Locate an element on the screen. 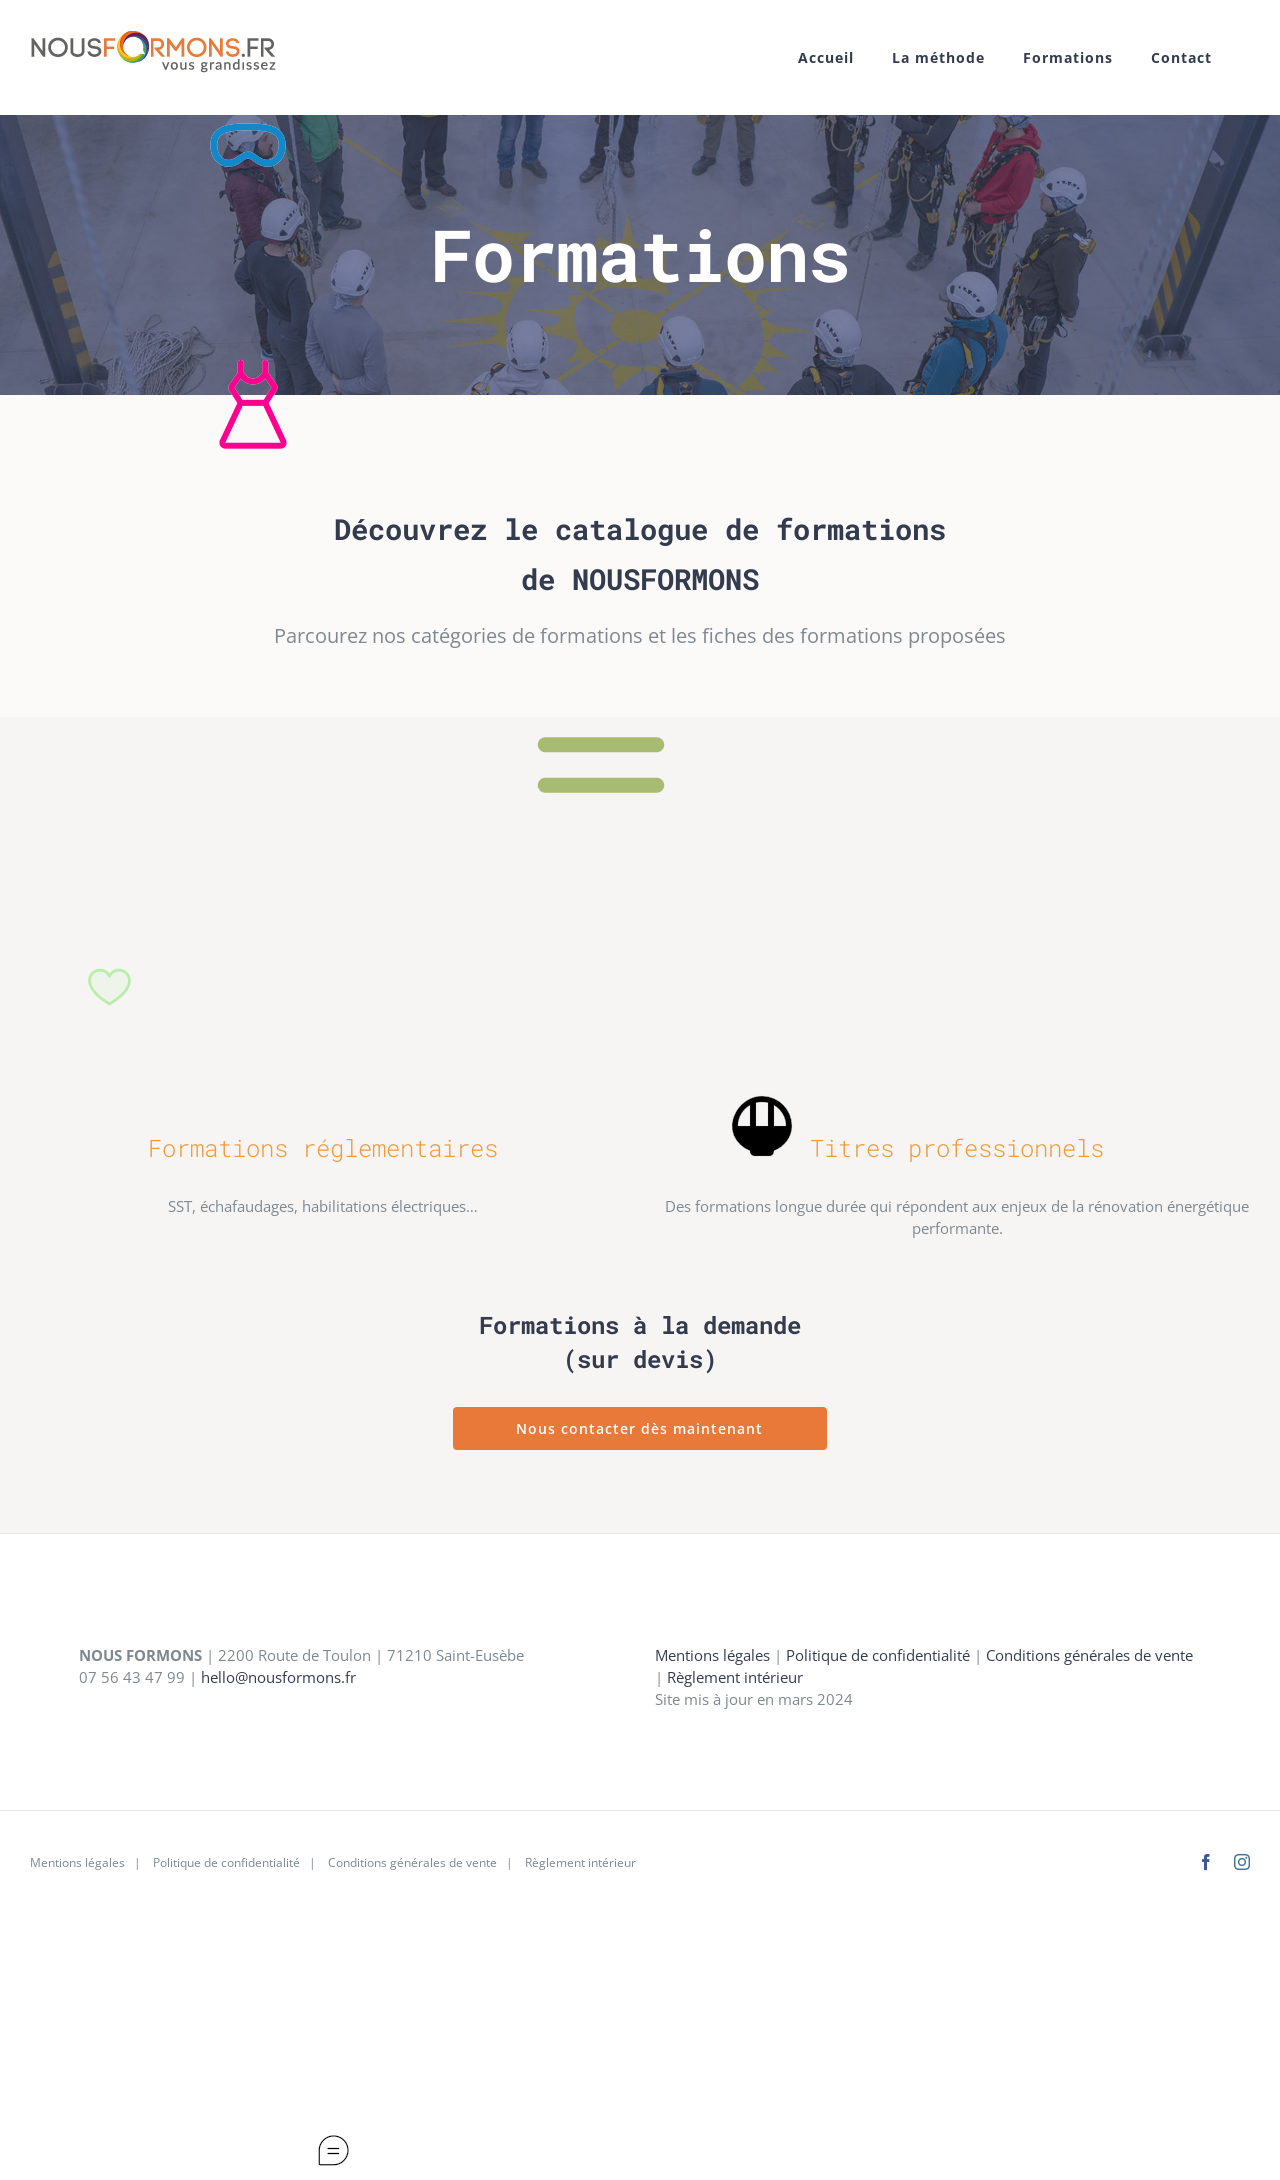  access apple vision pro settings is located at coordinates (248, 144).